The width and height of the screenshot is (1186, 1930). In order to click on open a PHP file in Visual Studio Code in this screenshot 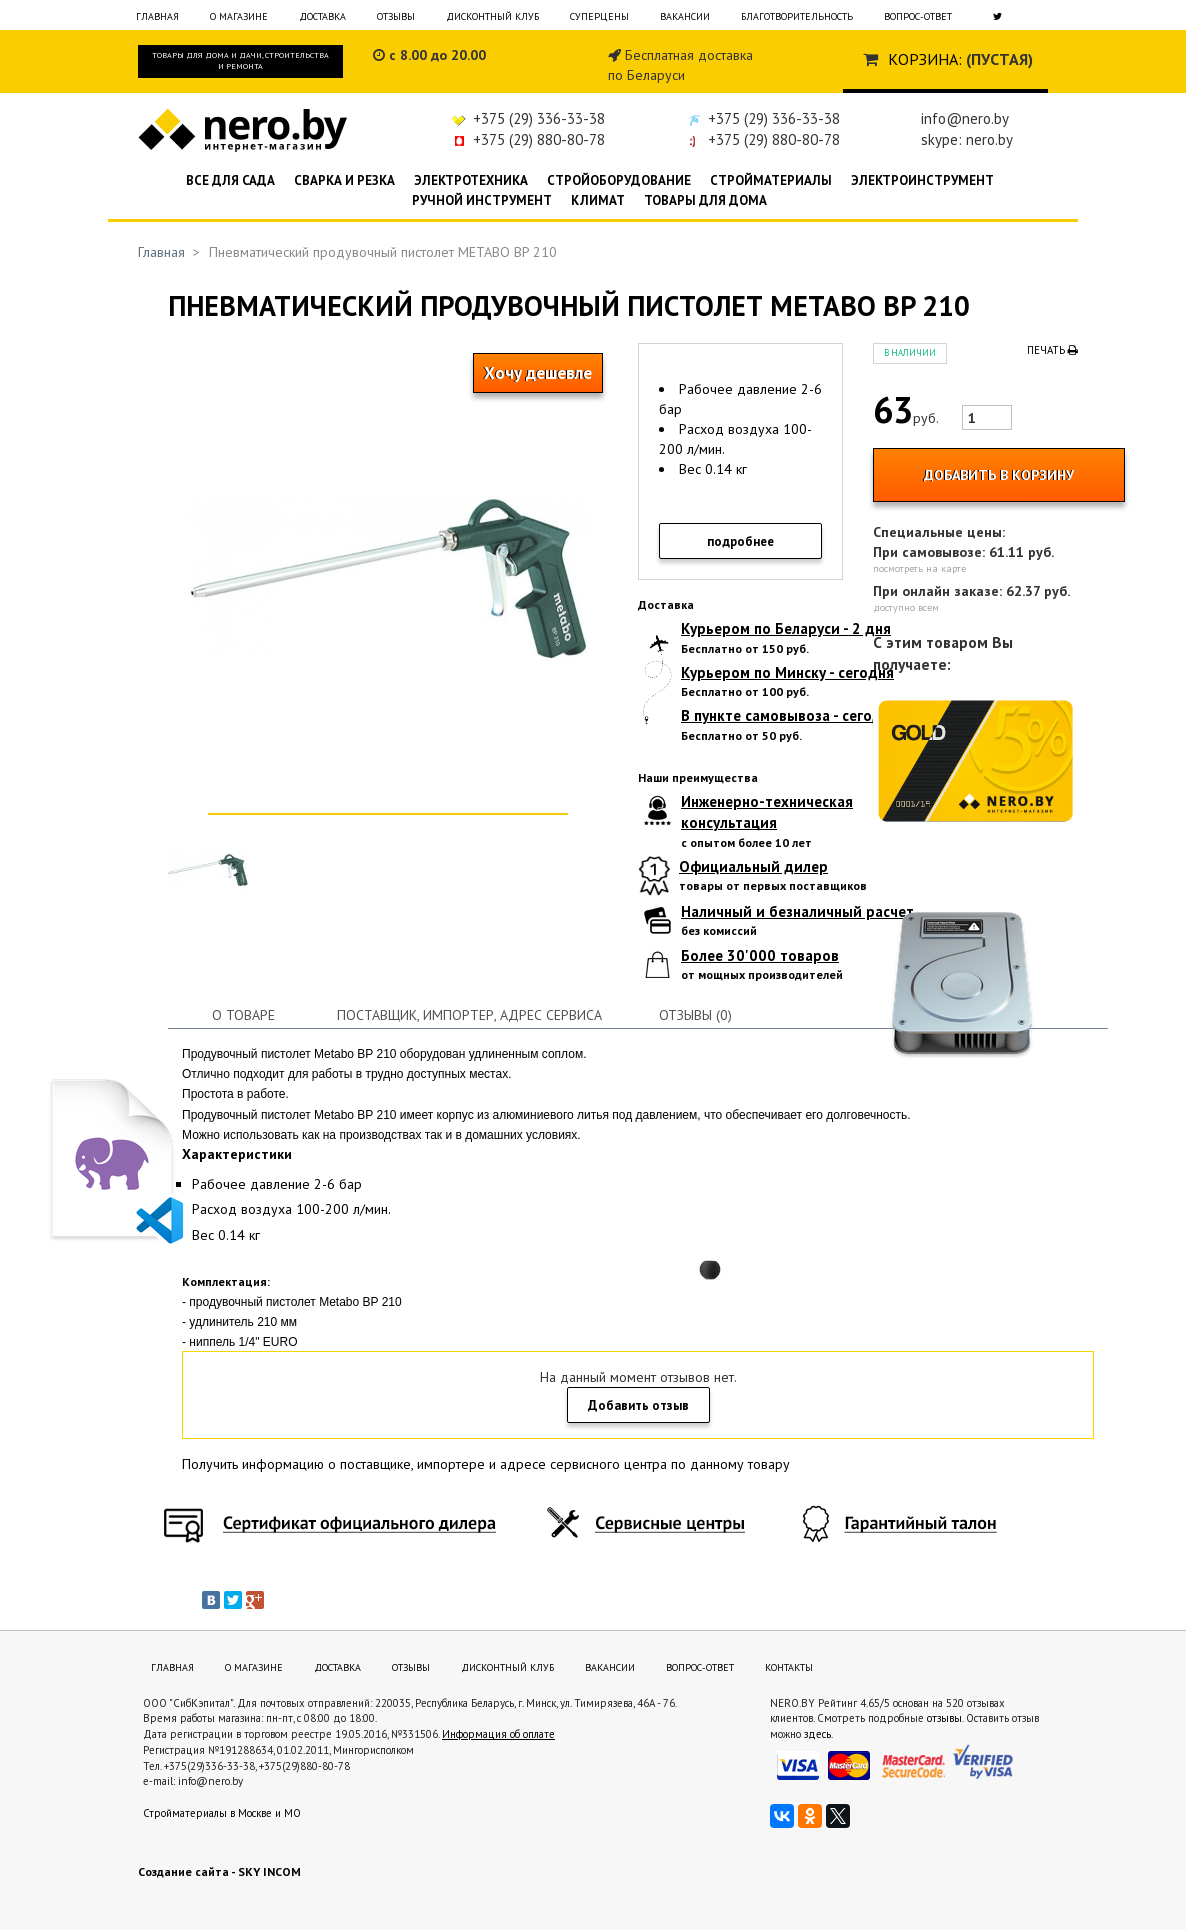, I will do `click(112, 1162)`.